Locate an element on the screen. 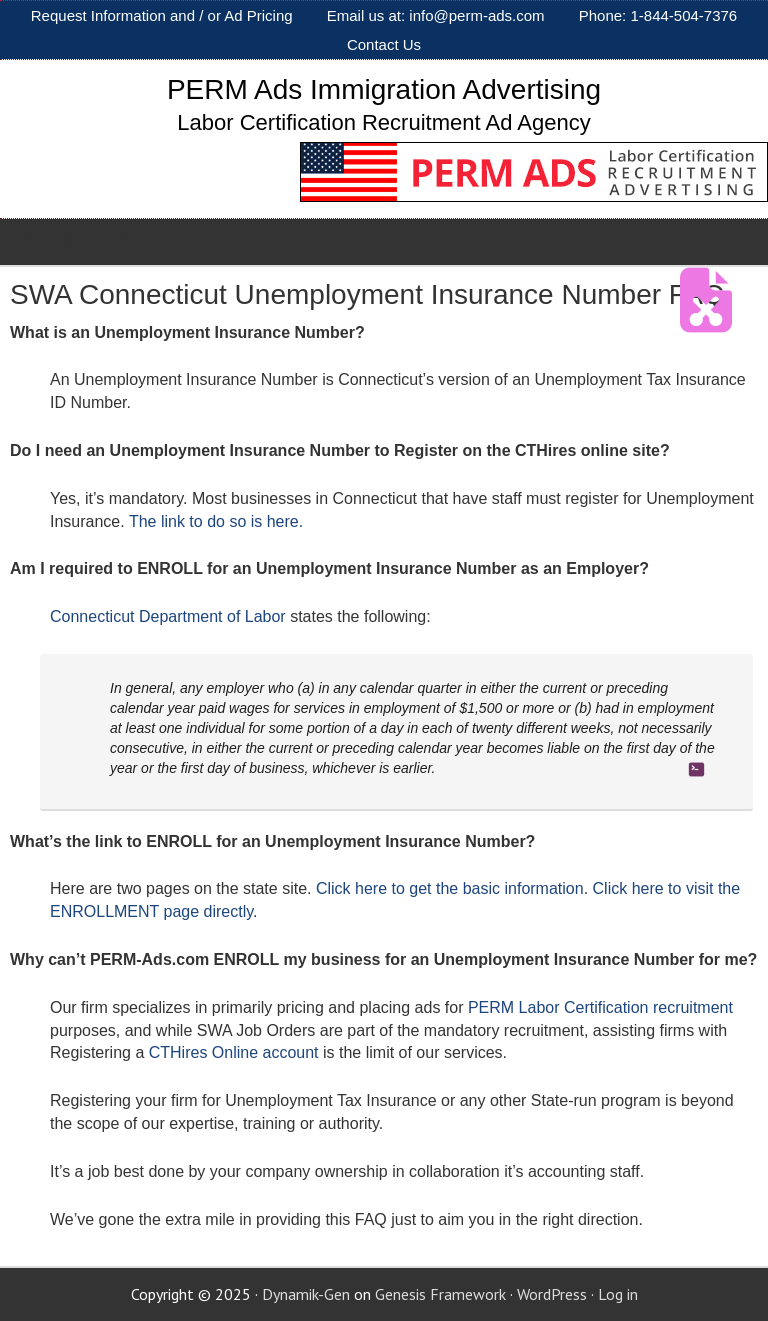 Image resolution: width=768 pixels, height=1321 pixels. cut or trim a document is located at coordinates (706, 300).